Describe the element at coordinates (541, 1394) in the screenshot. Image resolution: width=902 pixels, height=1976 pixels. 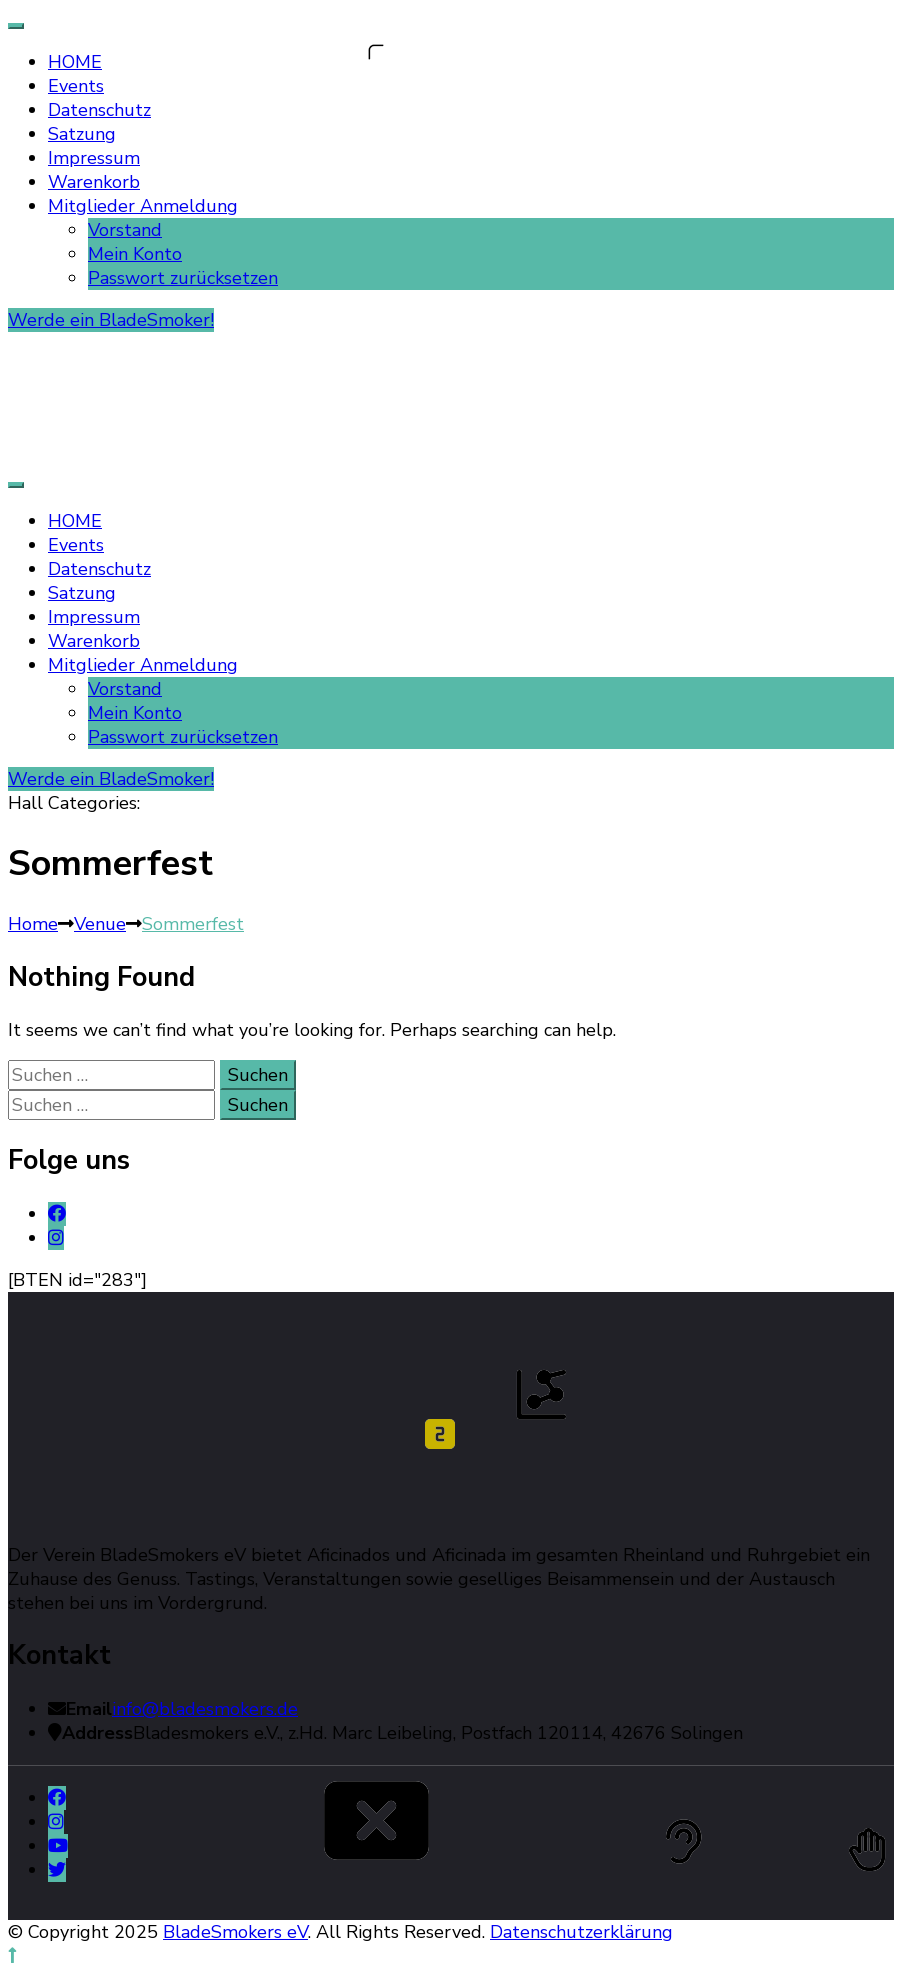
I see `view scatter plot or data visualization` at that location.